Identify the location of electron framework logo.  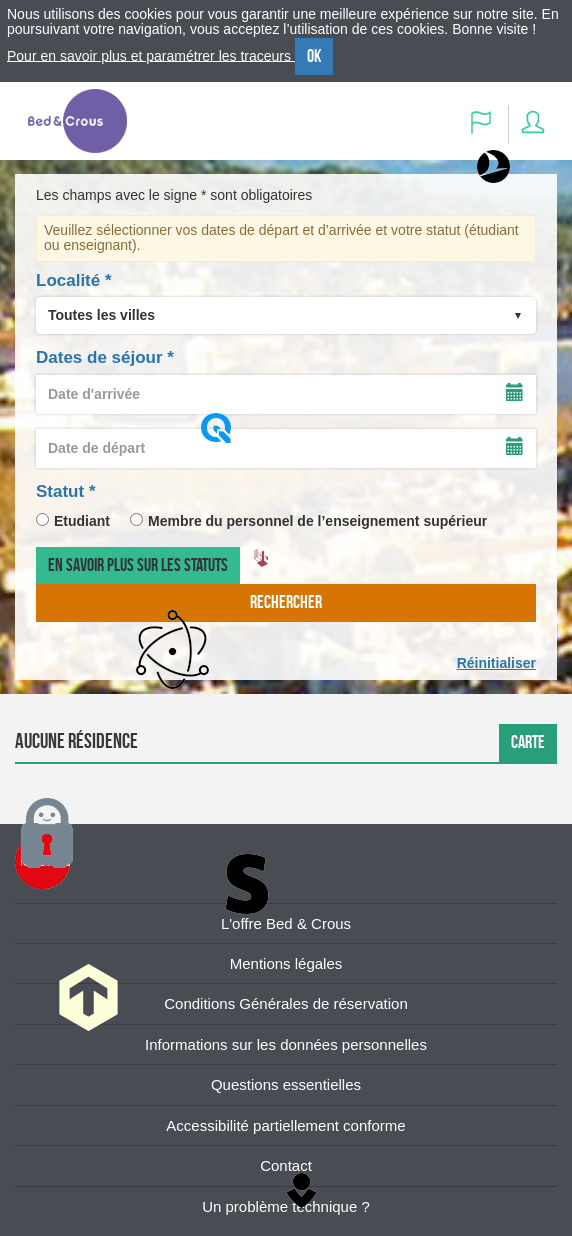
(172, 649).